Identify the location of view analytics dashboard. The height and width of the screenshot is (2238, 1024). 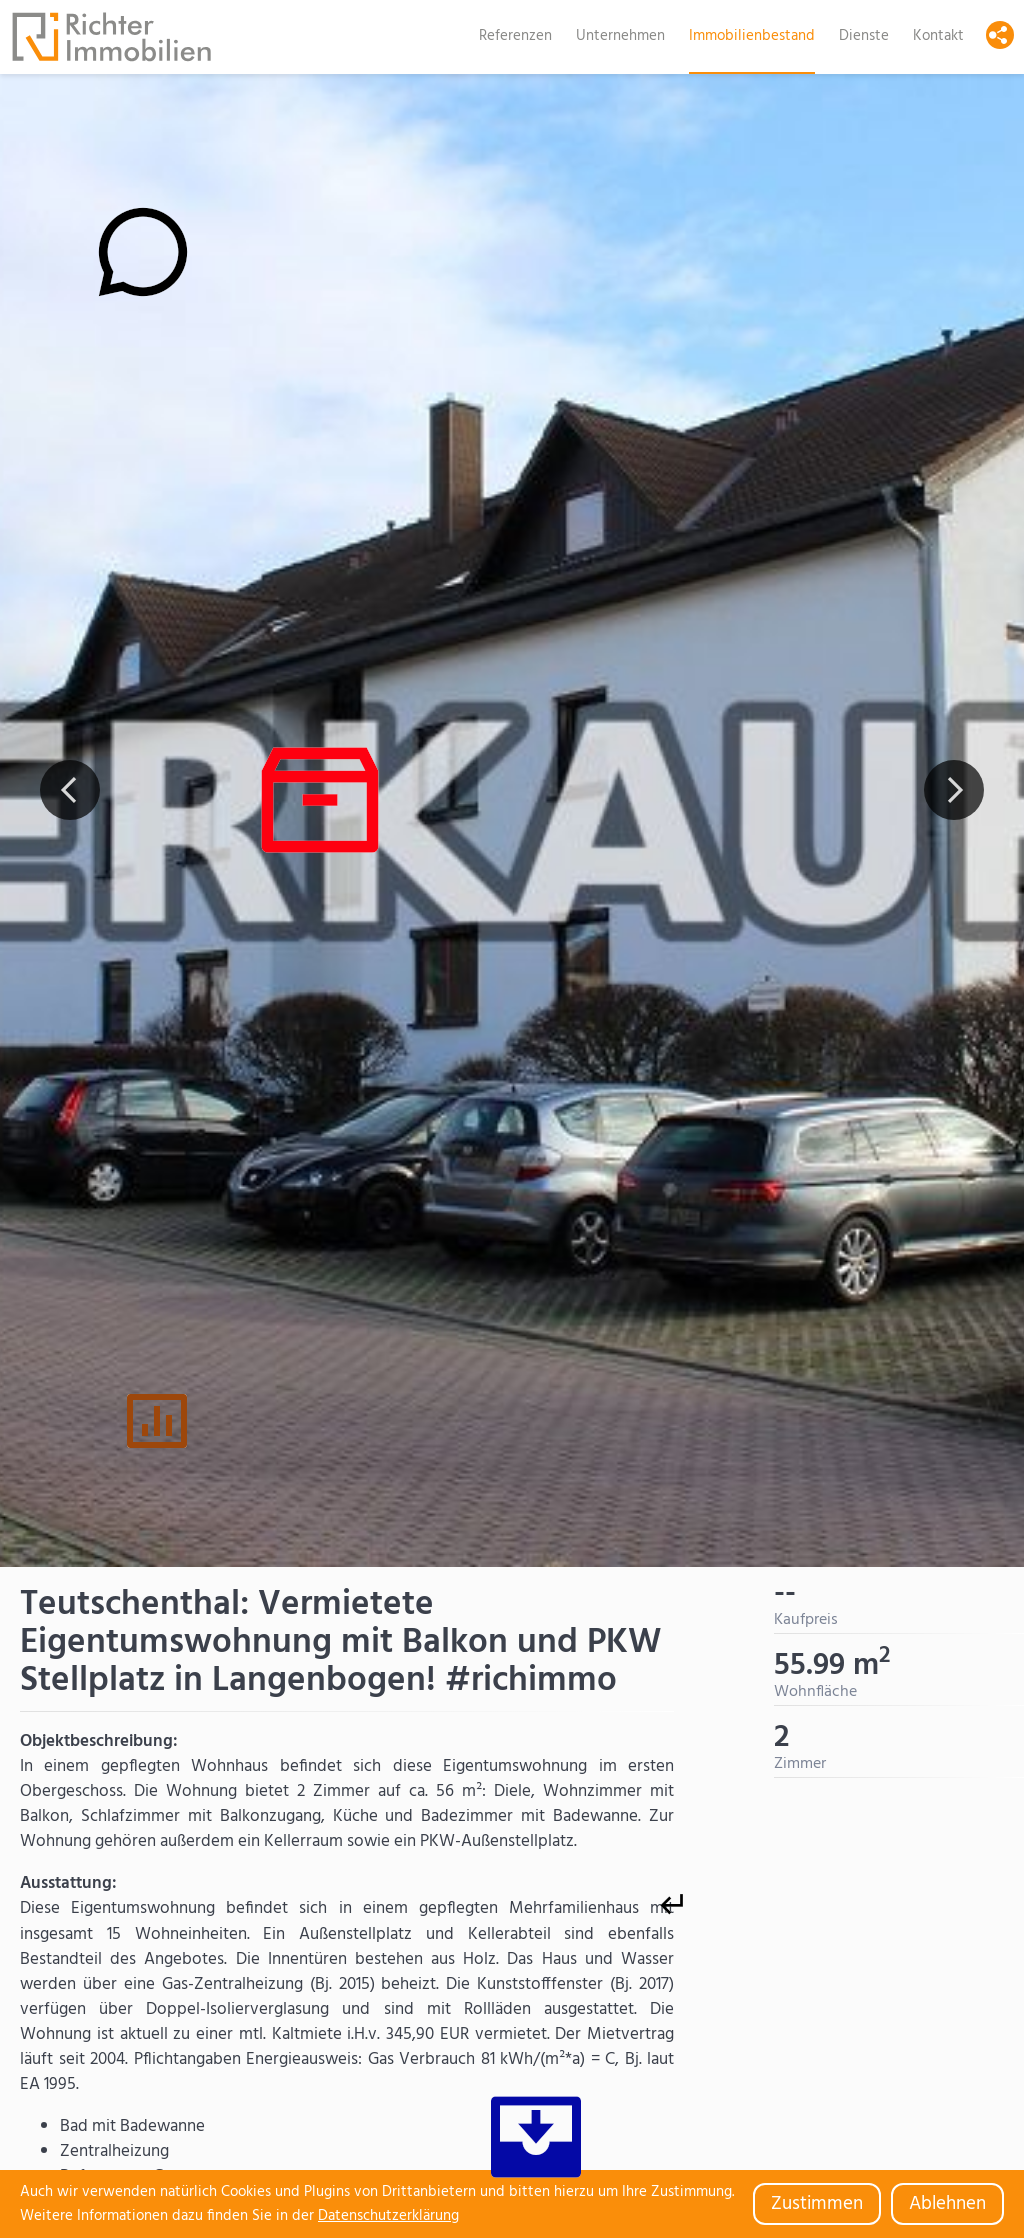
(157, 1421).